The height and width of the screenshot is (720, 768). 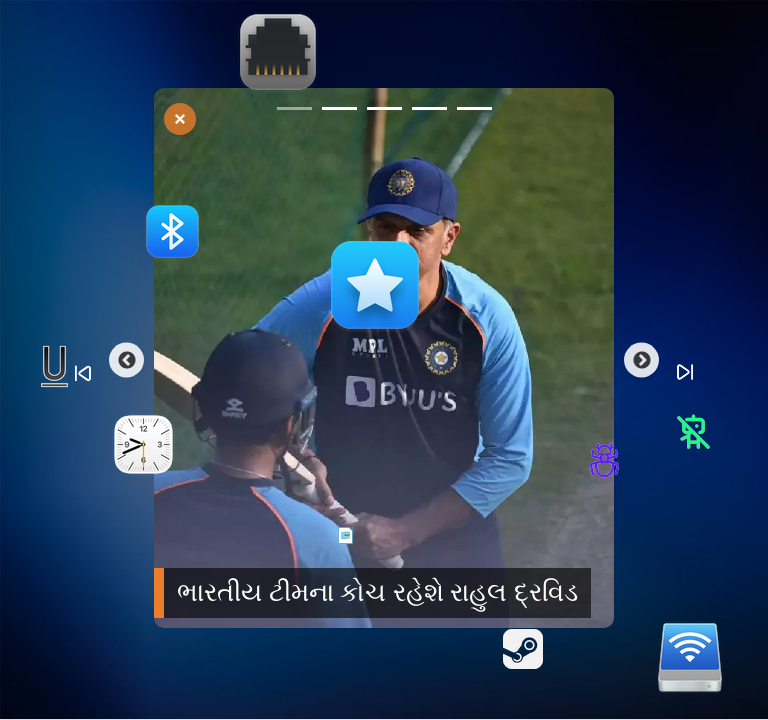 I want to click on steam app status indicator in system tray, so click(x=523, y=649).